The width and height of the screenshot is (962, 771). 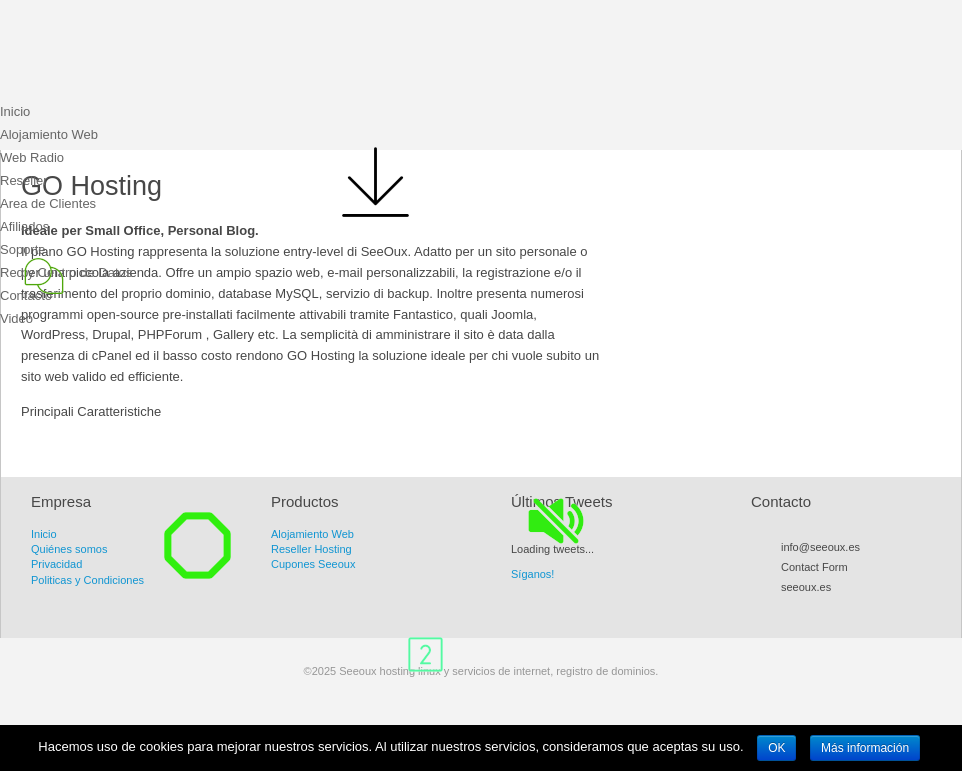 I want to click on open chat or messaging, so click(x=44, y=276).